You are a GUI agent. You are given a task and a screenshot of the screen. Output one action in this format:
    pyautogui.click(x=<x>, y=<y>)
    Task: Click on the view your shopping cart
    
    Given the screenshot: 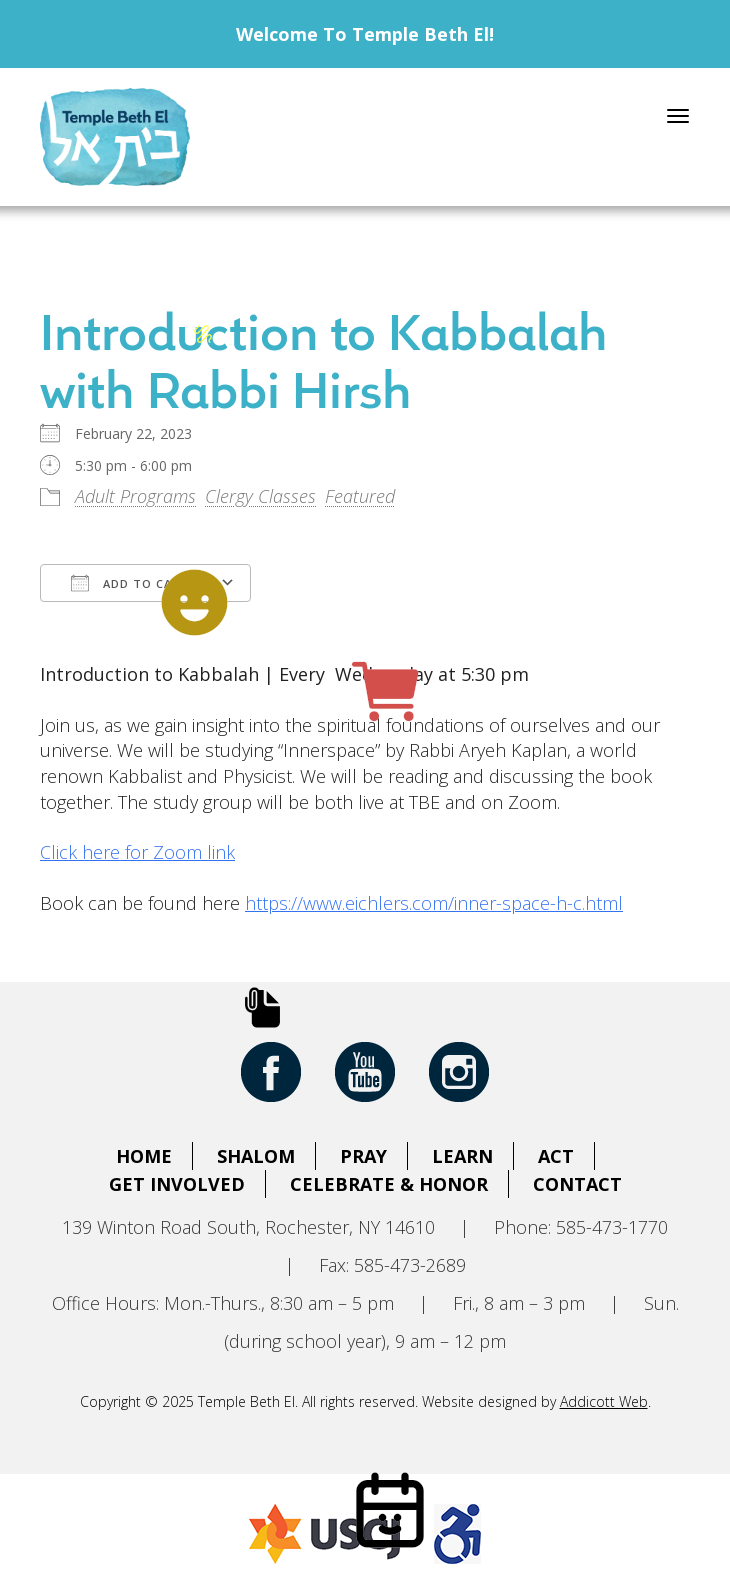 What is the action you would take?
    pyautogui.click(x=386, y=691)
    